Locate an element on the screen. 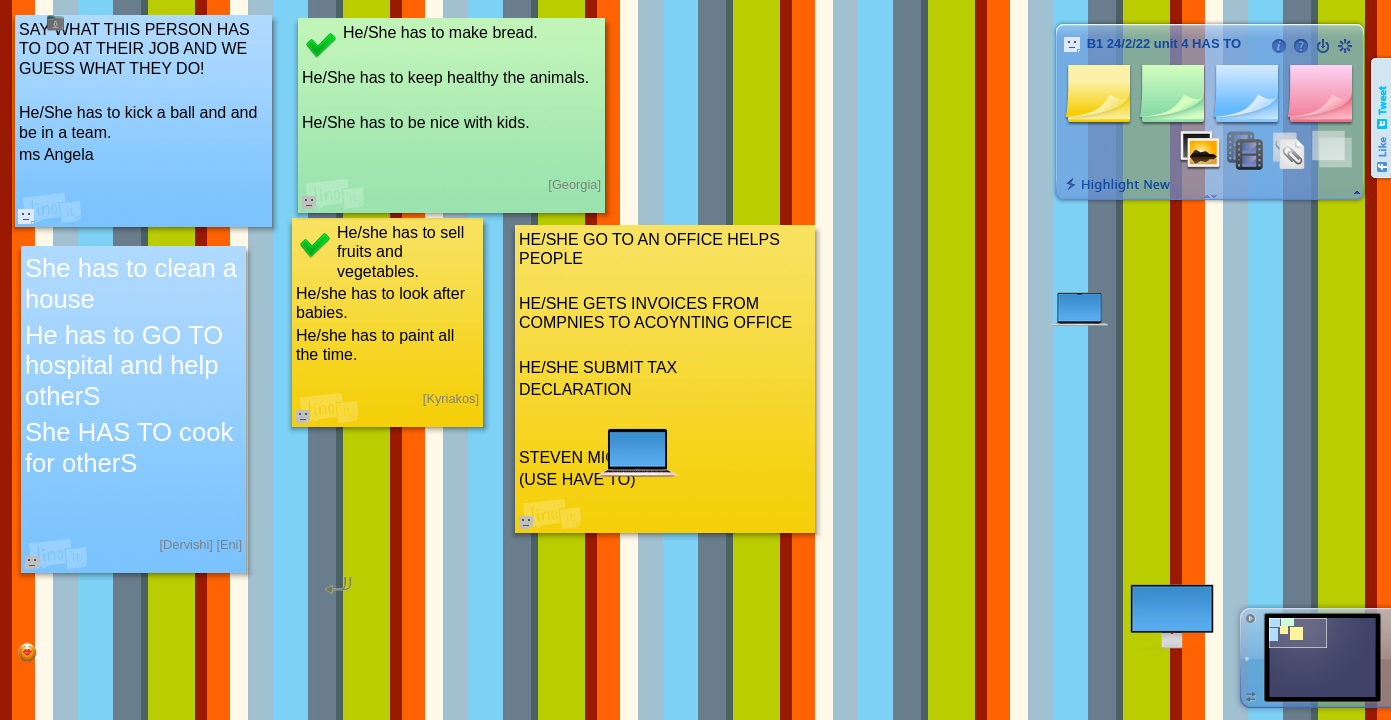 The height and width of the screenshot is (720, 1391). reply to all recipients of an email is located at coordinates (337, 583).